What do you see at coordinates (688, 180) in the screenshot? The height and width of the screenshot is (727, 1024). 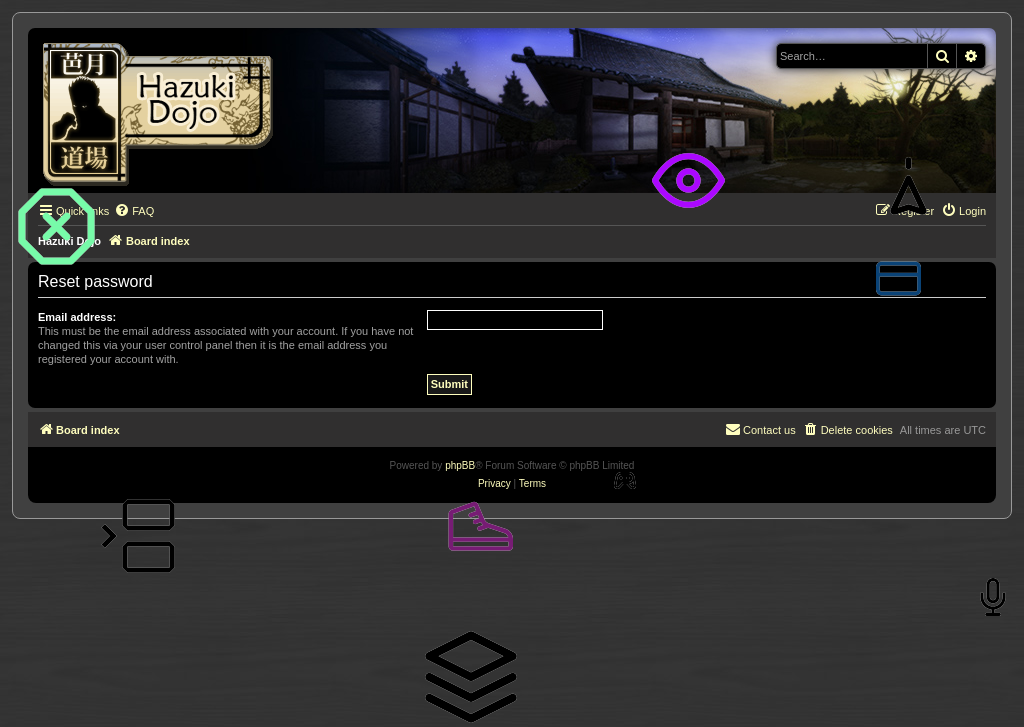 I see `view or preview content` at bounding box center [688, 180].